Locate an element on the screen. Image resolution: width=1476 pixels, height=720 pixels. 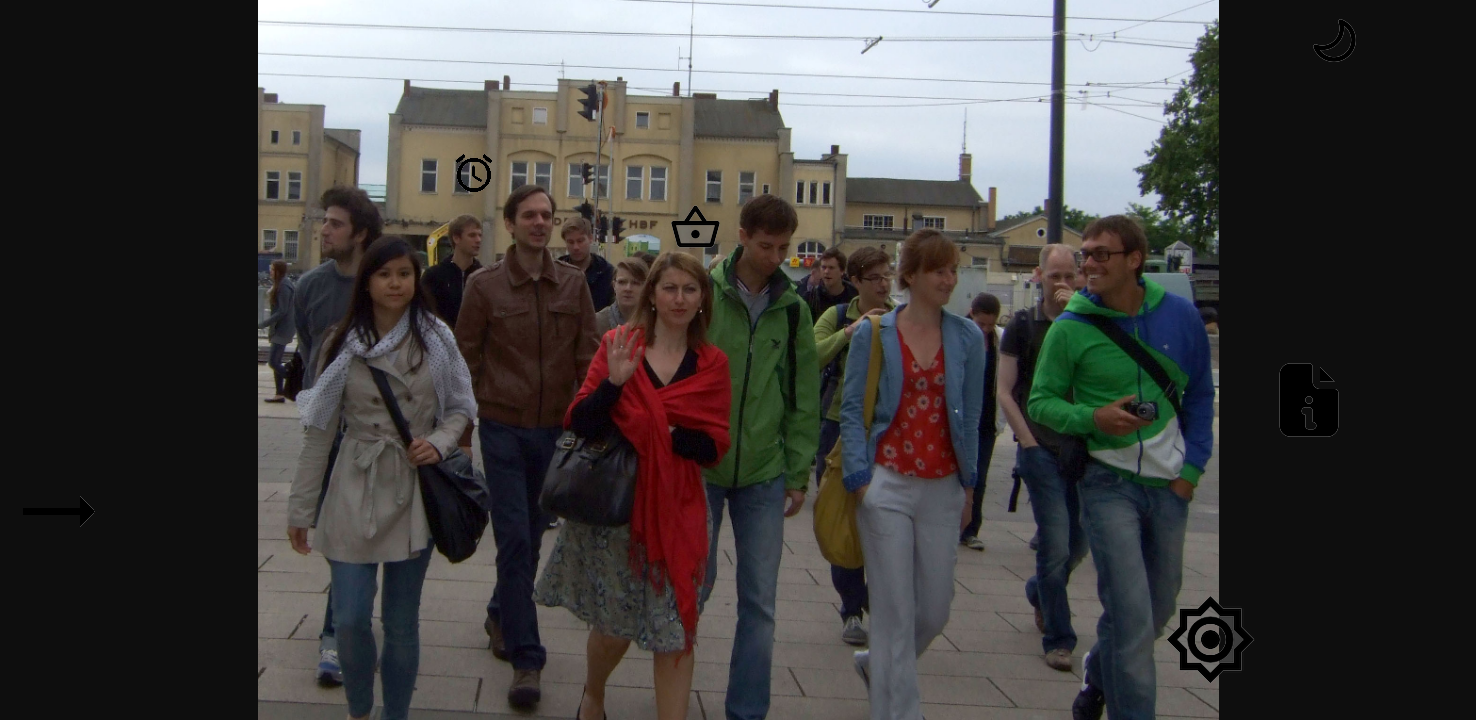
set or view alarms is located at coordinates (474, 173).